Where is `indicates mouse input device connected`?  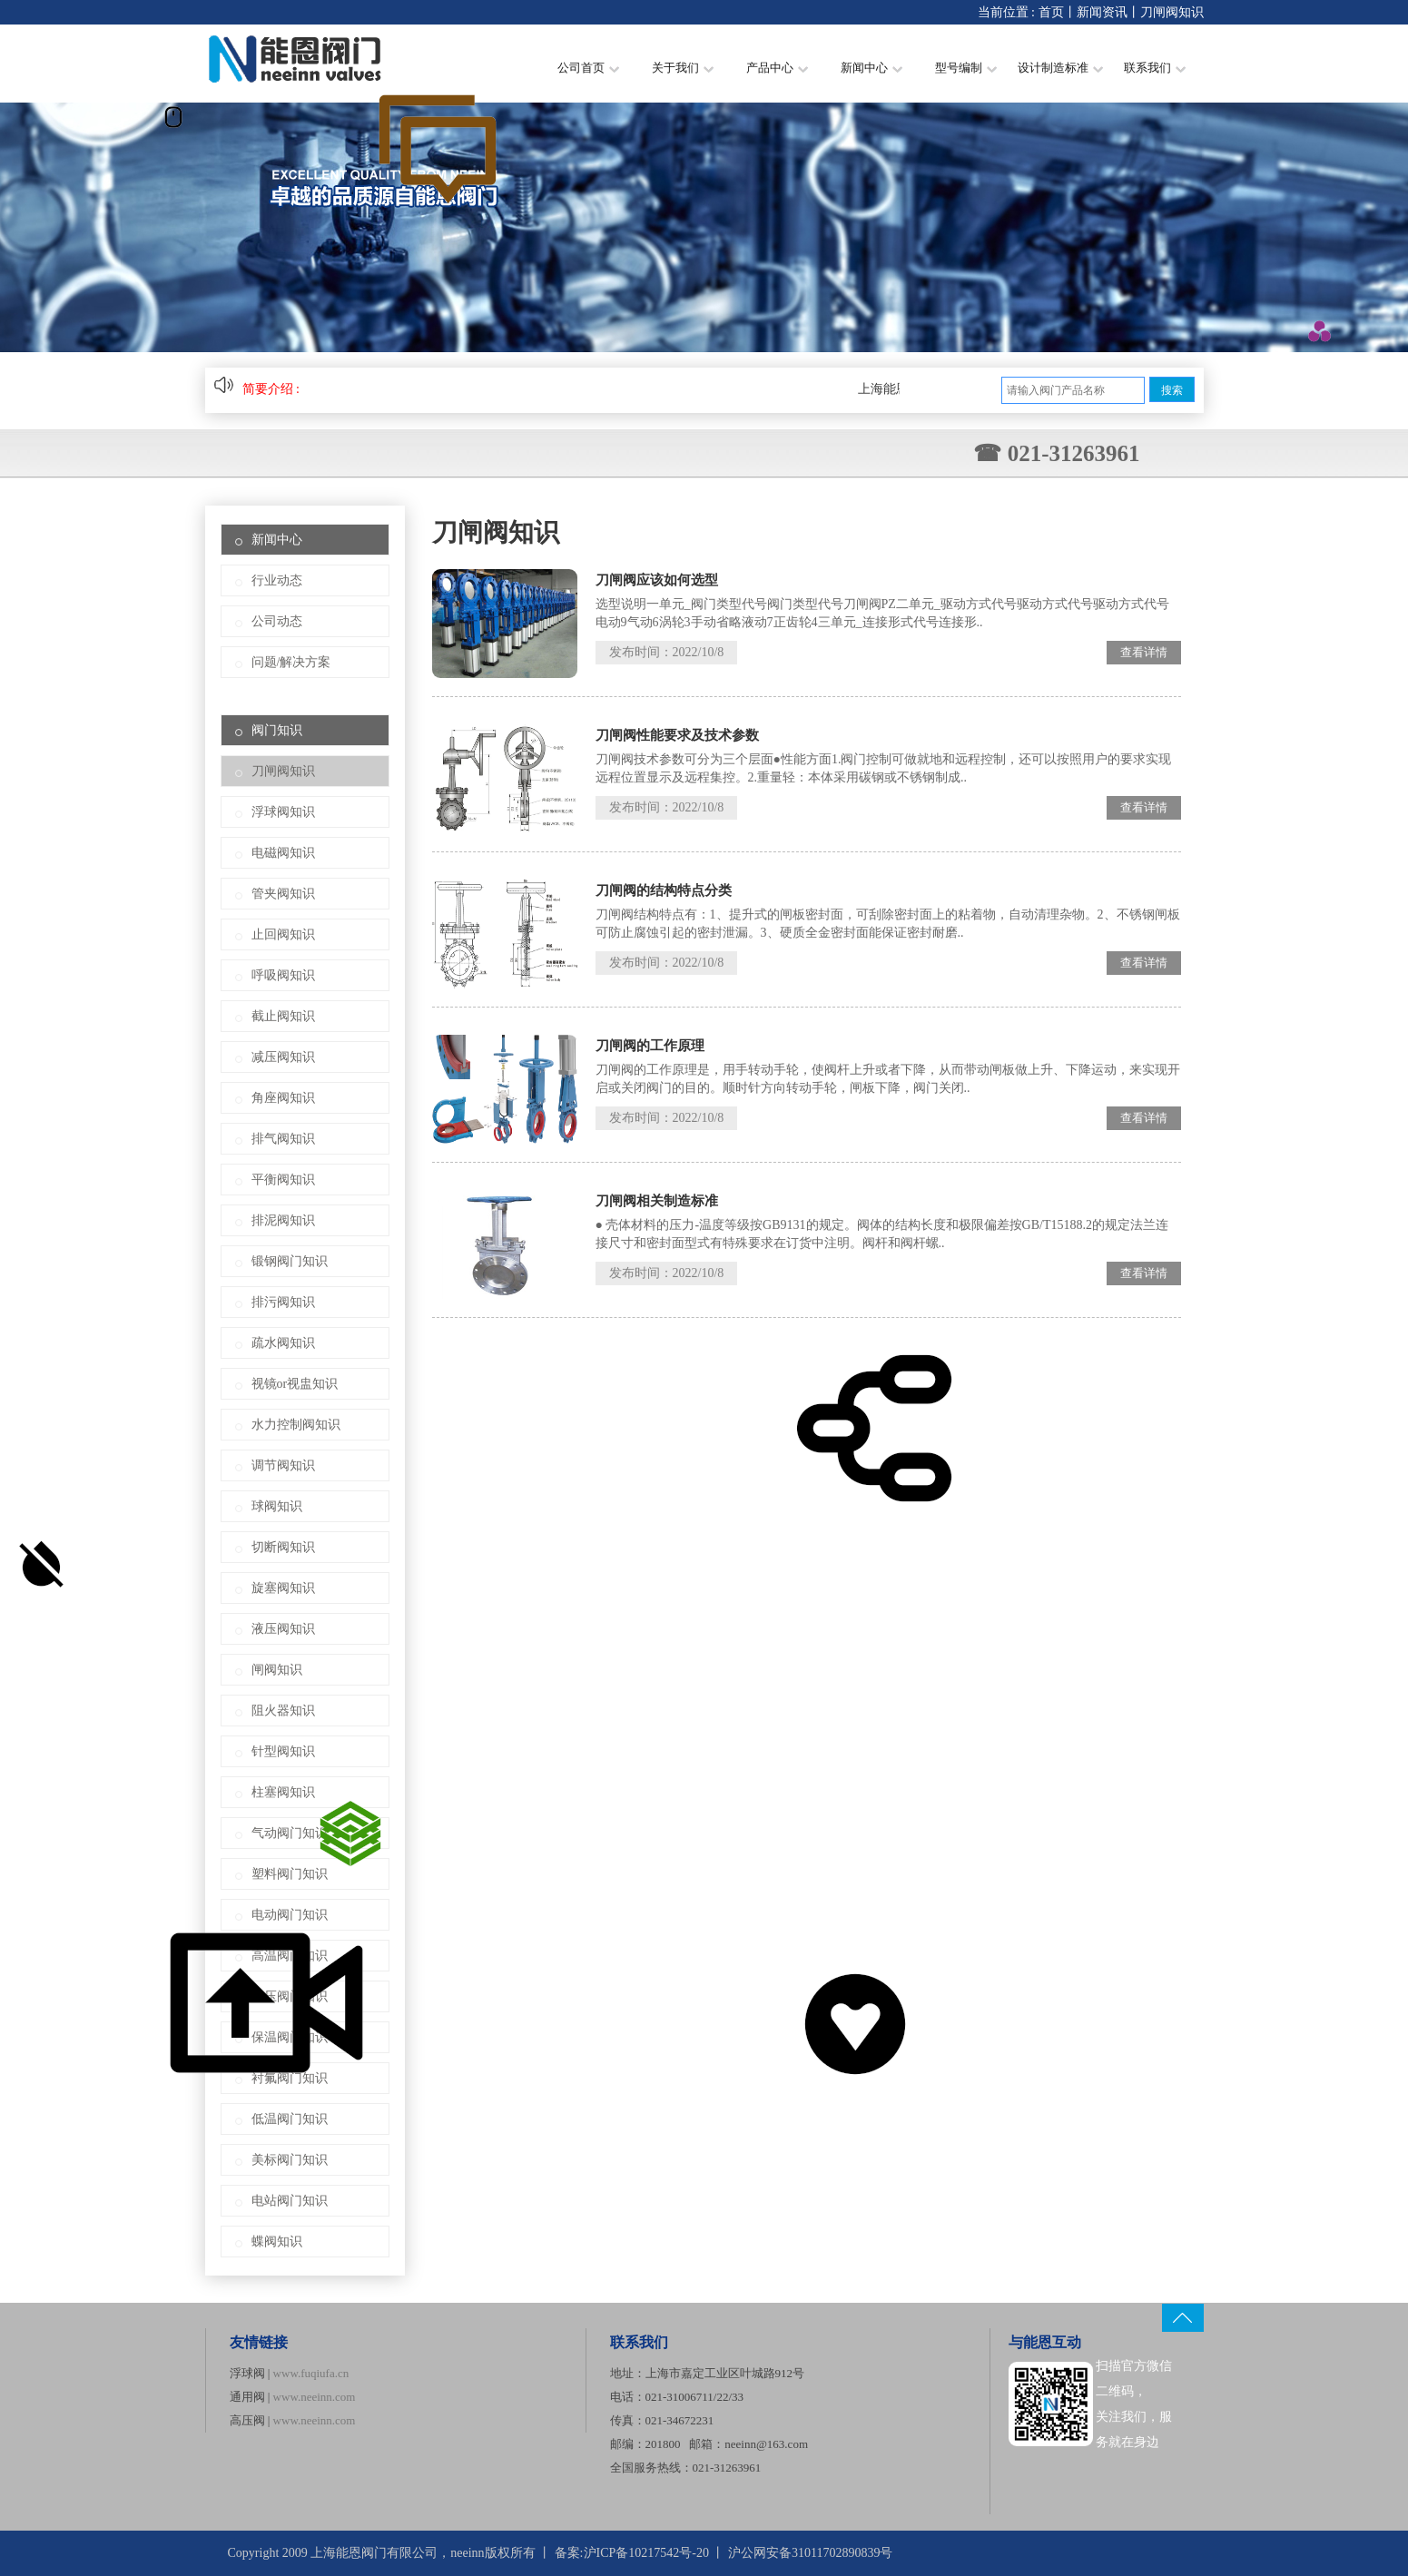
indicates mouse input device connected is located at coordinates (173, 117).